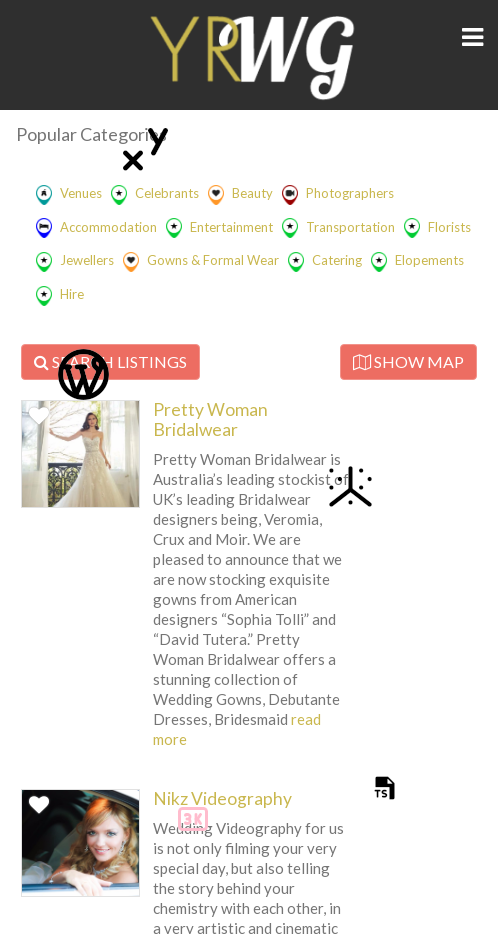 This screenshot has height=934, width=498. What do you see at coordinates (193, 819) in the screenshot?
I see `indicates 3K video resolution quality` at bounding box center [193, 819].